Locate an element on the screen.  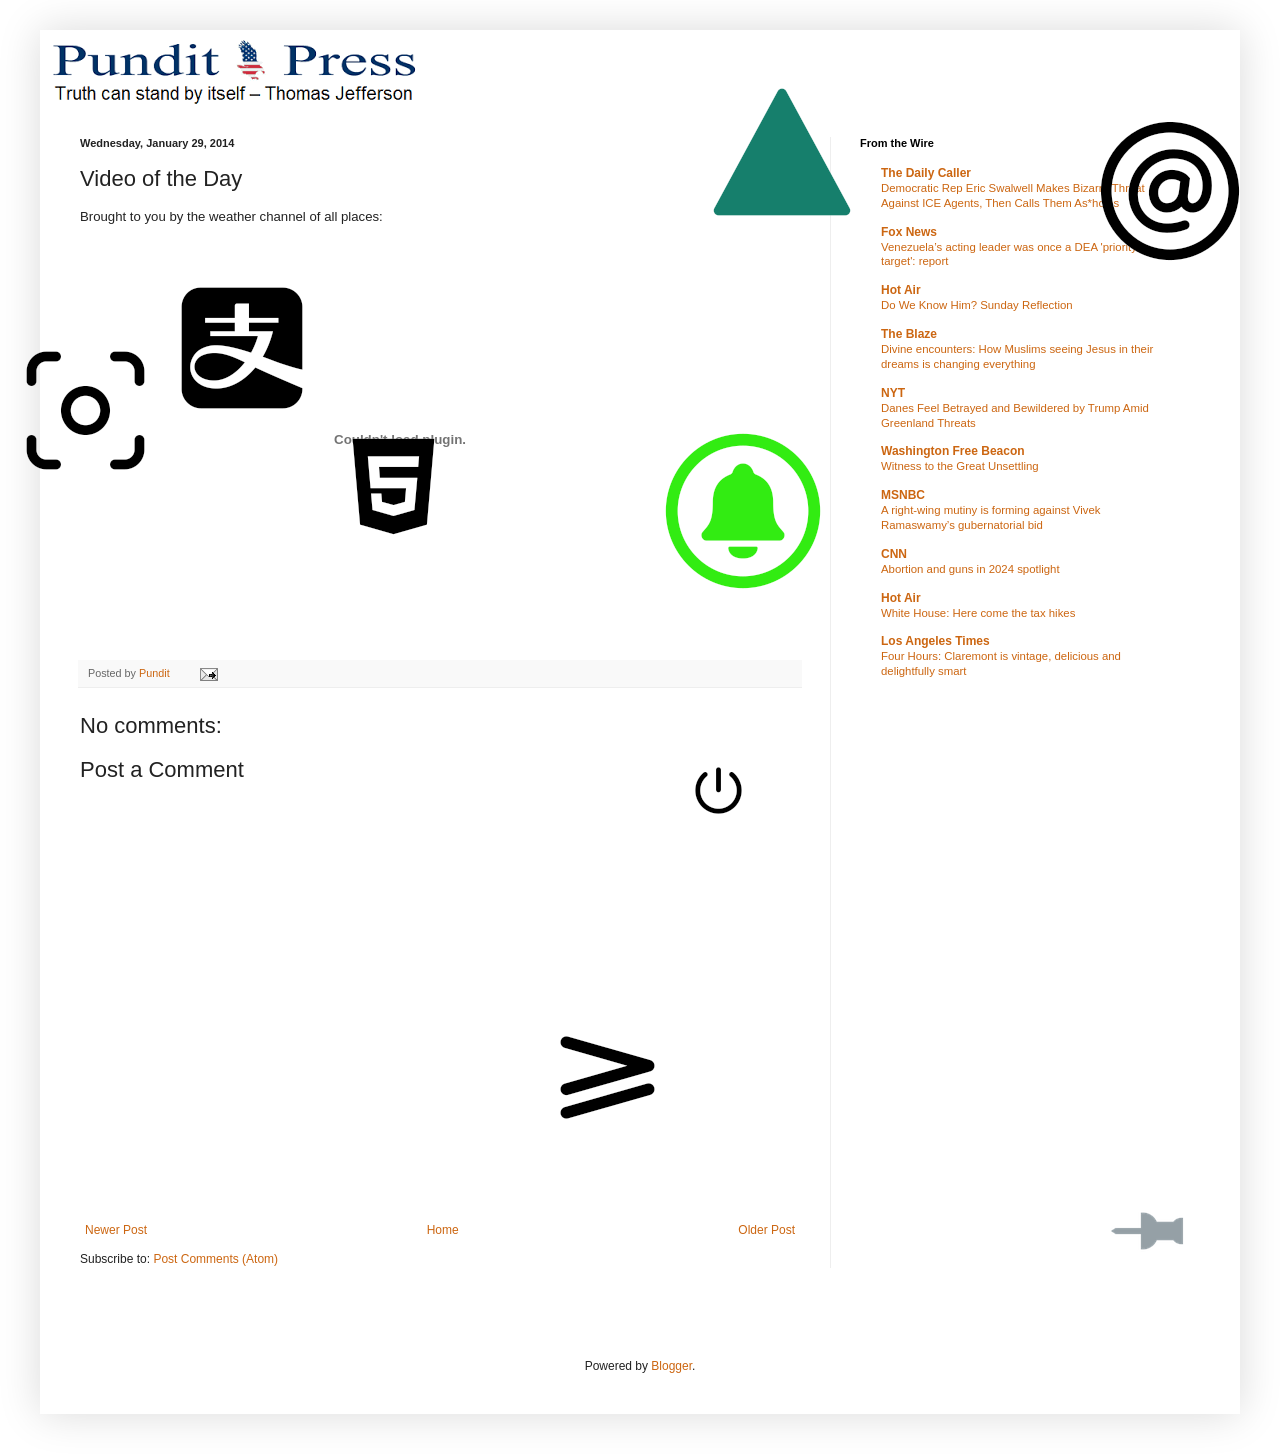
access notification settings is located at coordinates (743, 511).